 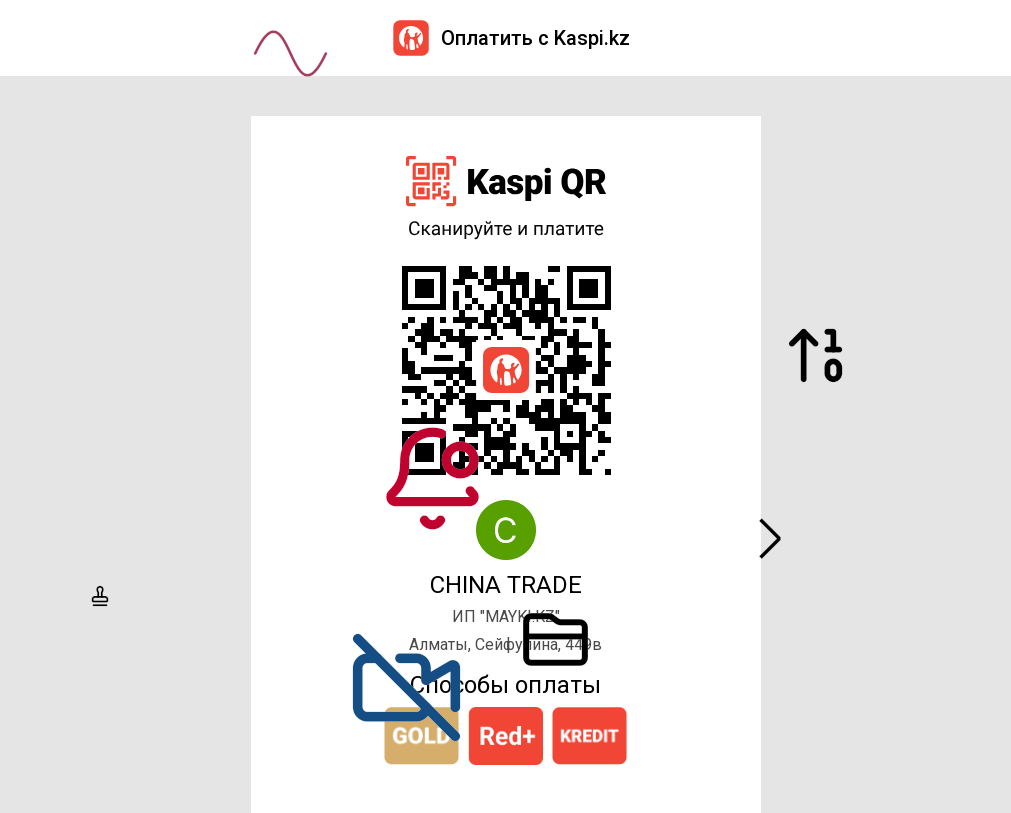 I want to click on adjust audio or sound wave settings, so click(x=290, y=53).